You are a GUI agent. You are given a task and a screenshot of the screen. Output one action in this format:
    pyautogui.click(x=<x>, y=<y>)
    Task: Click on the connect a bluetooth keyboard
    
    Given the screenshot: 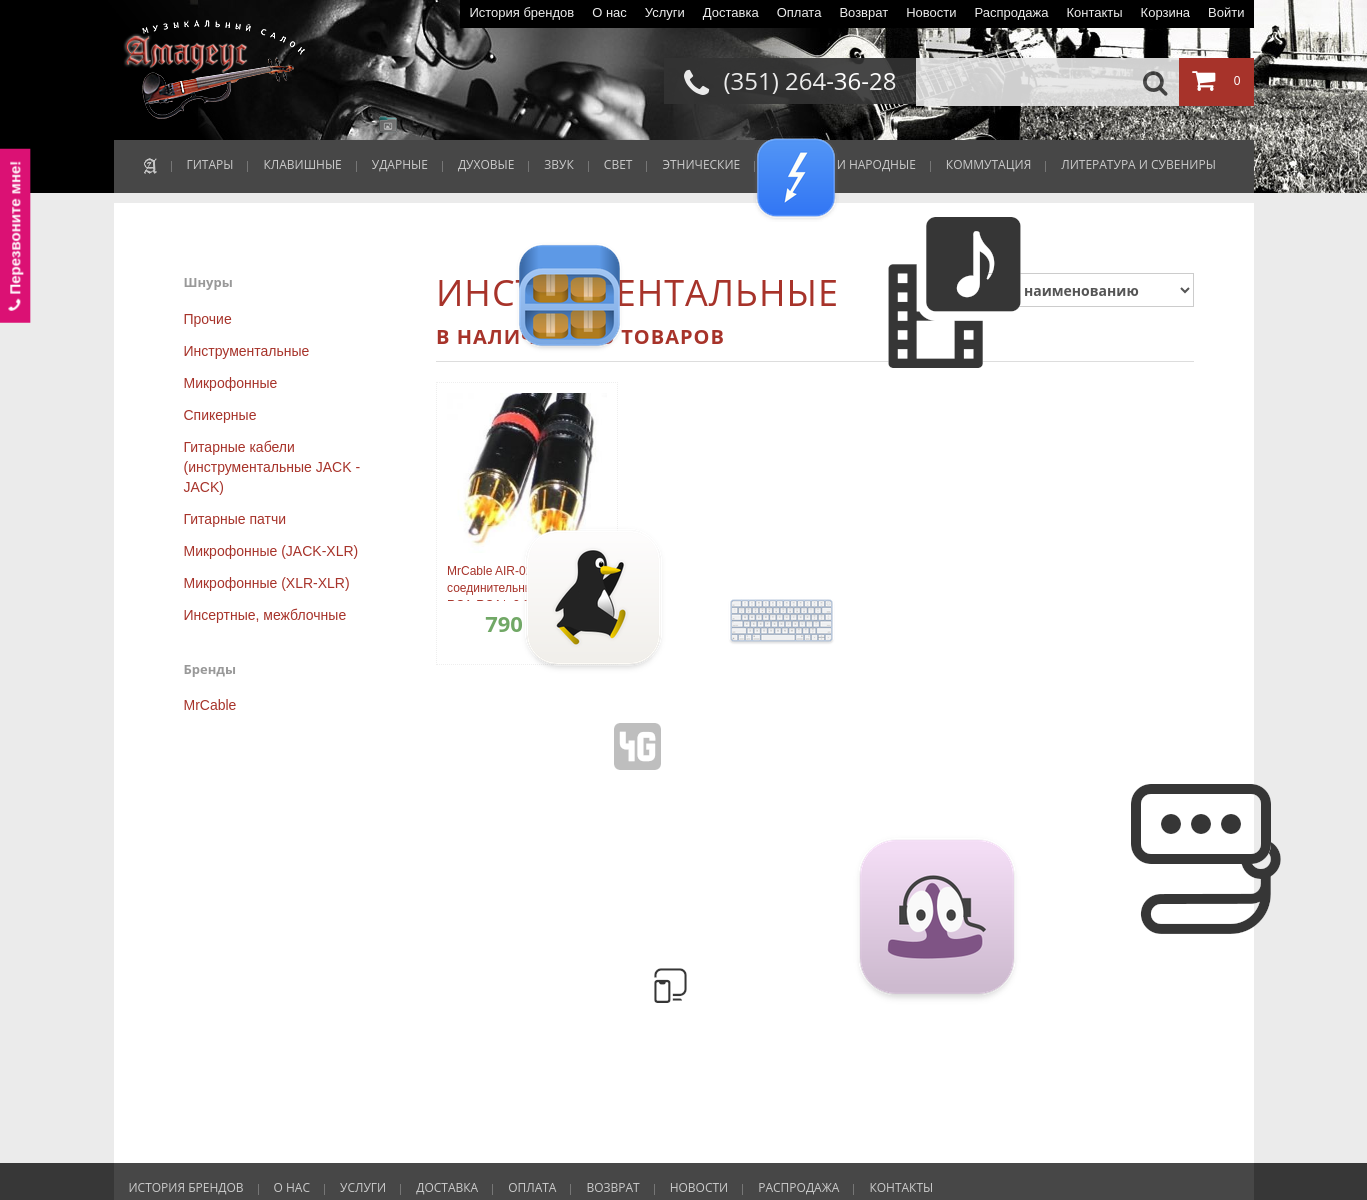 What is the action you would take?
    pyautogui.click(x=781, y=620)
    